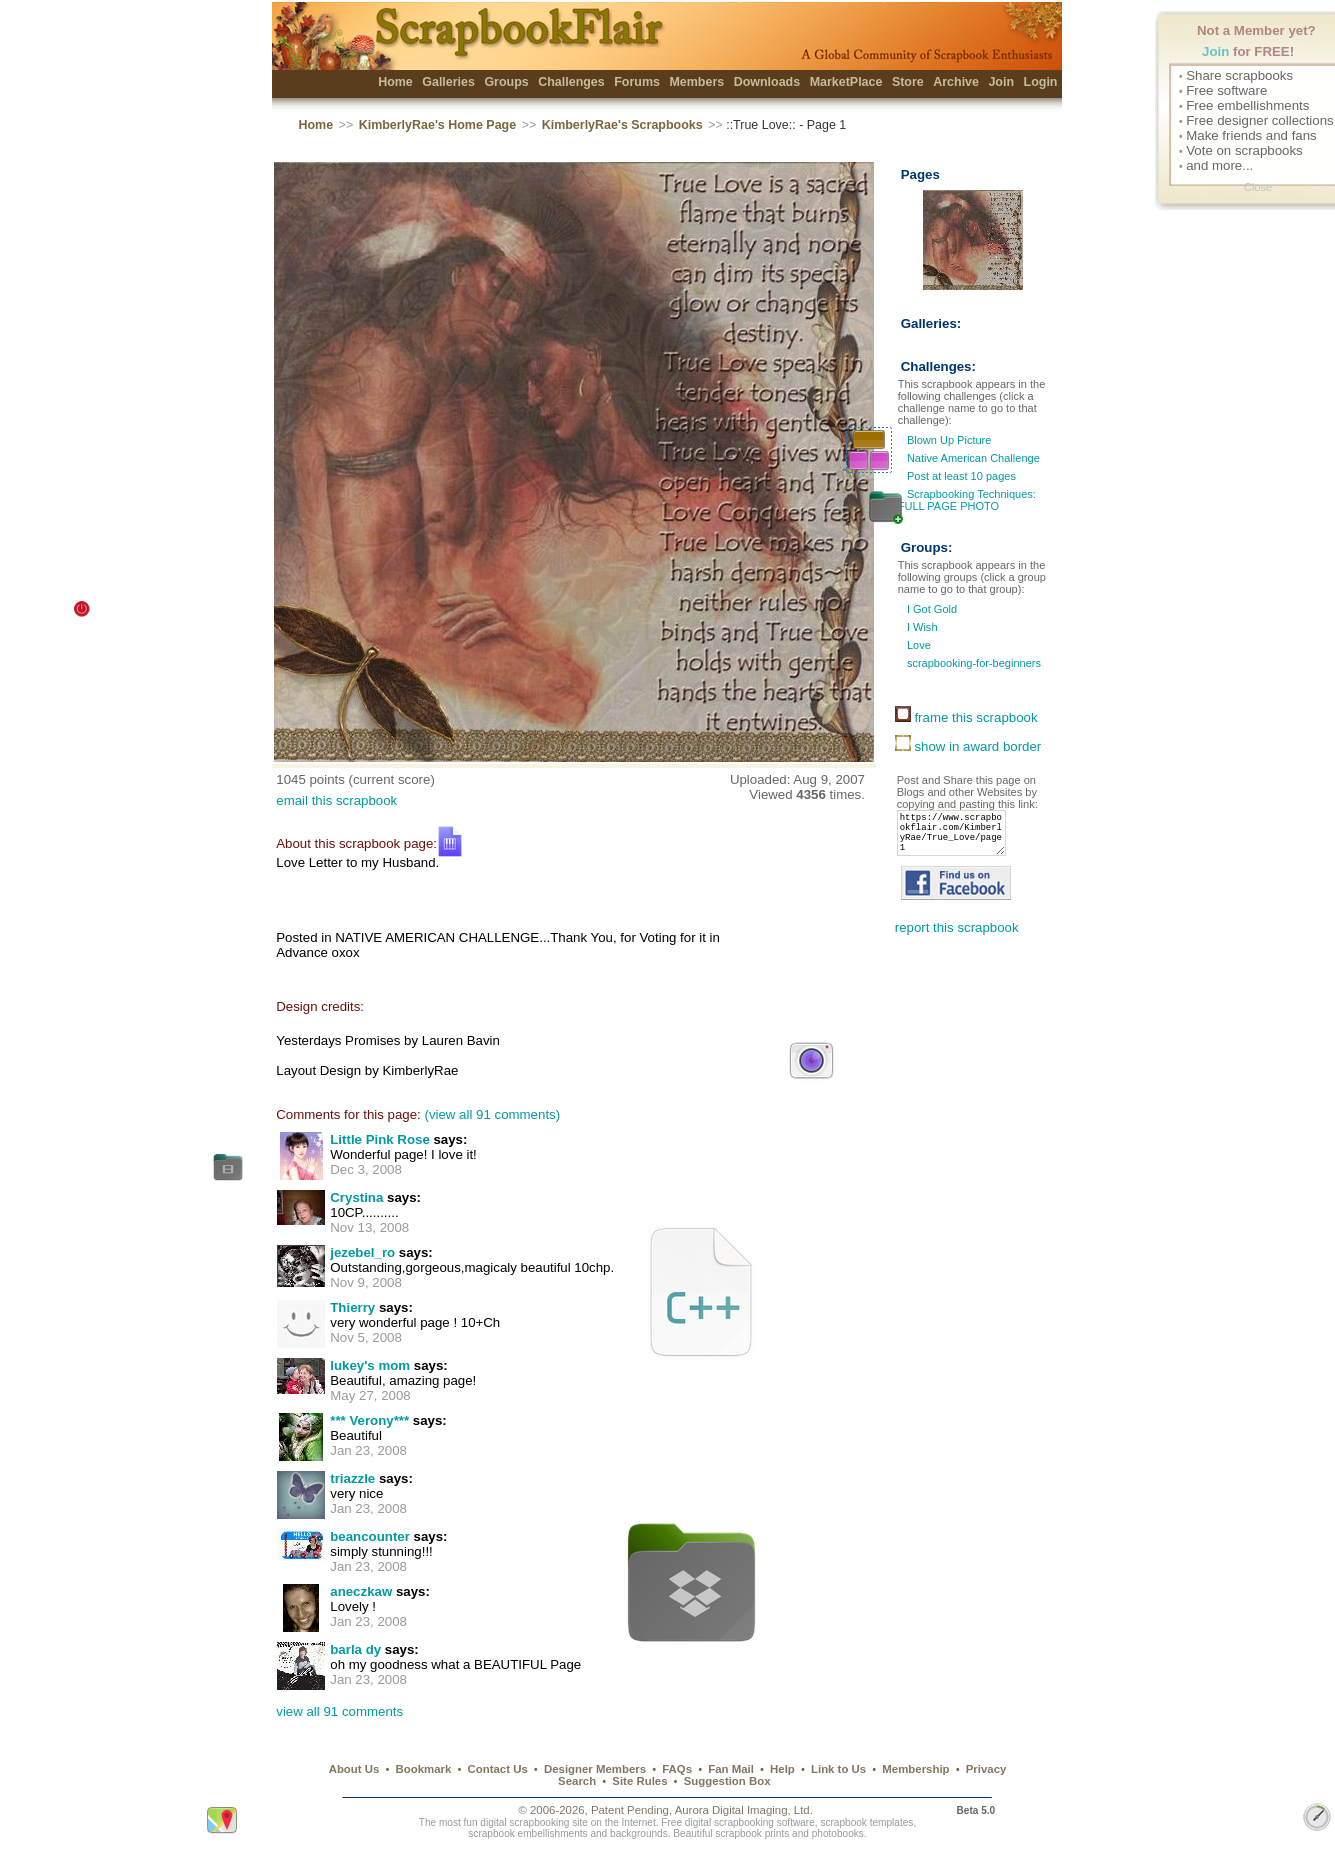 The height and width of the screenshot is (1855, 1335). Describe the element at coordinates (811, 1060) in the screenshot. I see `open cheese webcam application` at that location.